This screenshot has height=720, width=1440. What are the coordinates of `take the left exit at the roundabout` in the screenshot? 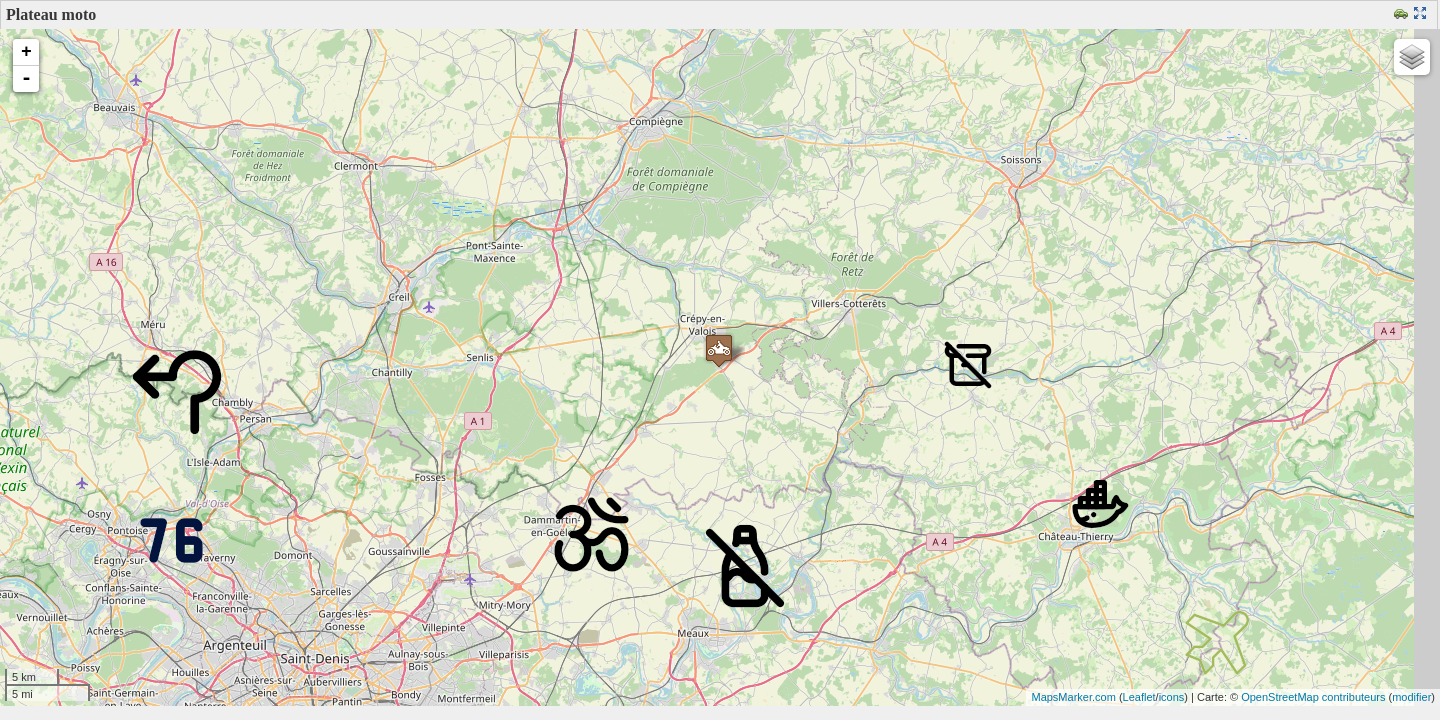 It's located at (177, 390).